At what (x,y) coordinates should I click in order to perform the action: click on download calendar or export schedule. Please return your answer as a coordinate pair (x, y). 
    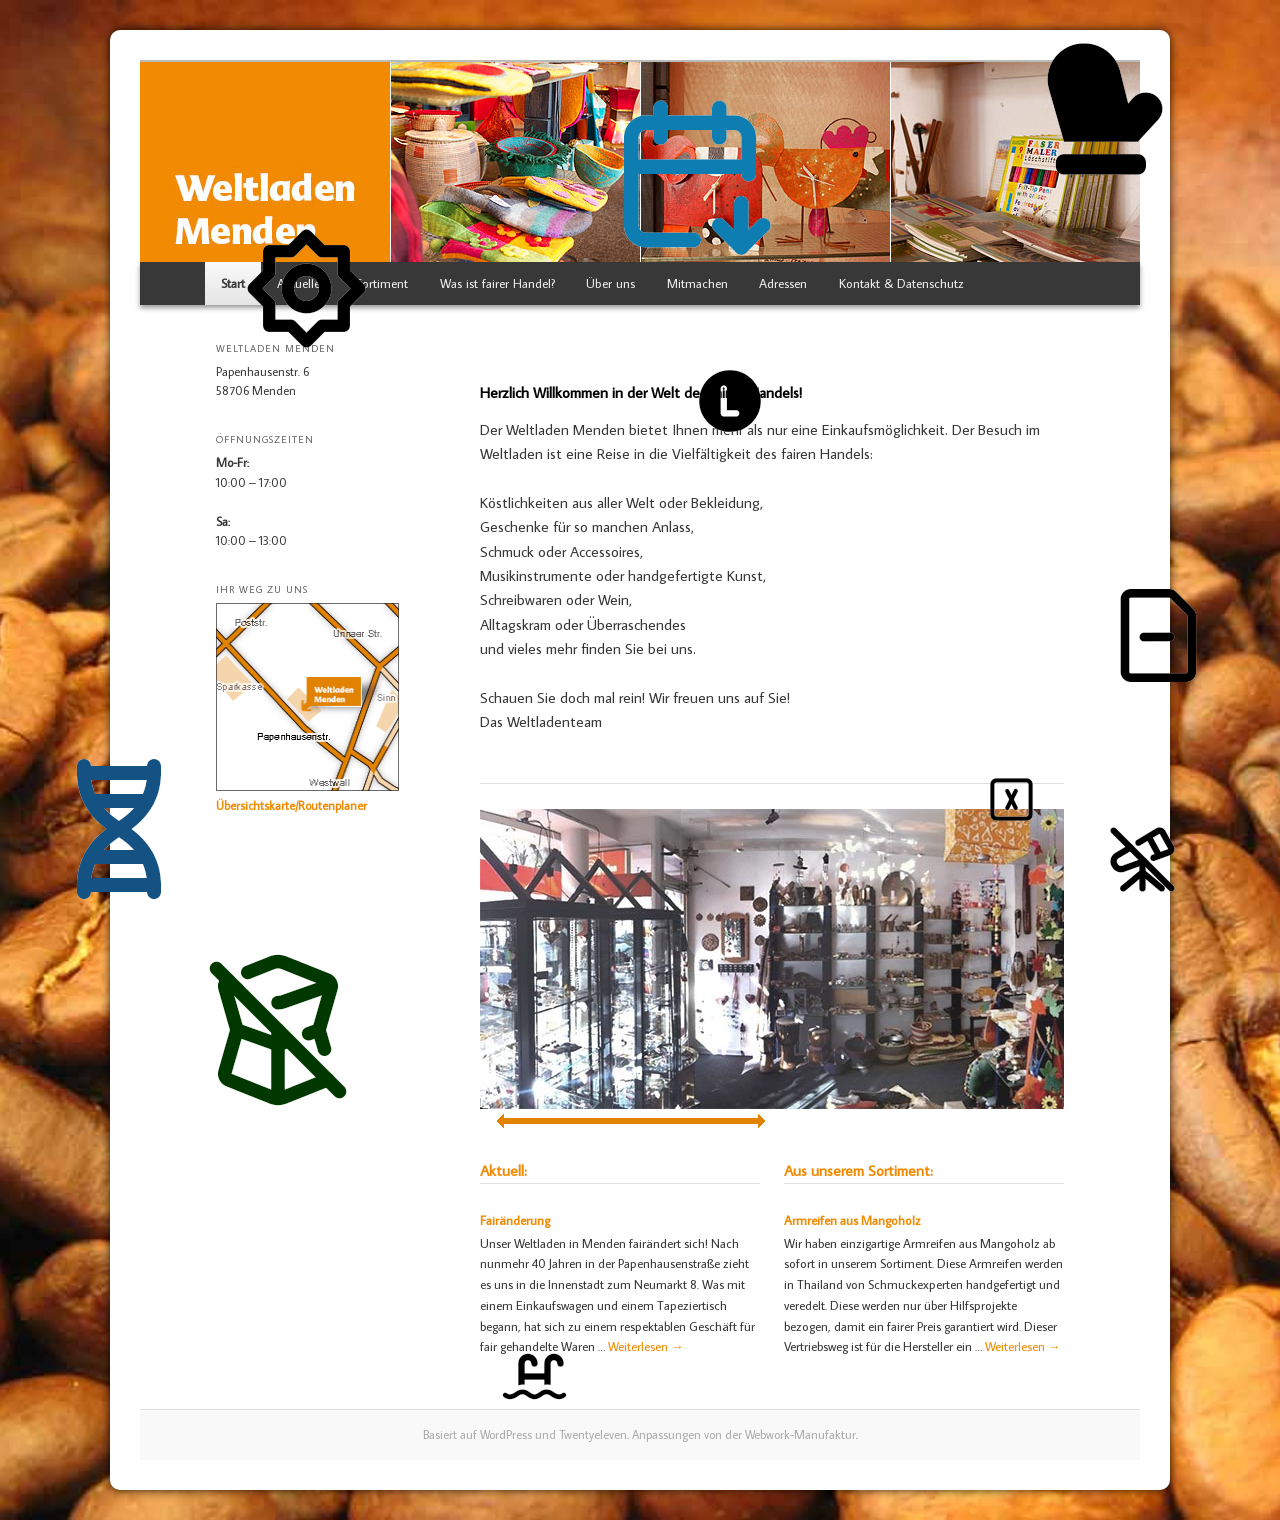
    Looking at the image, I should click on (690, 174).